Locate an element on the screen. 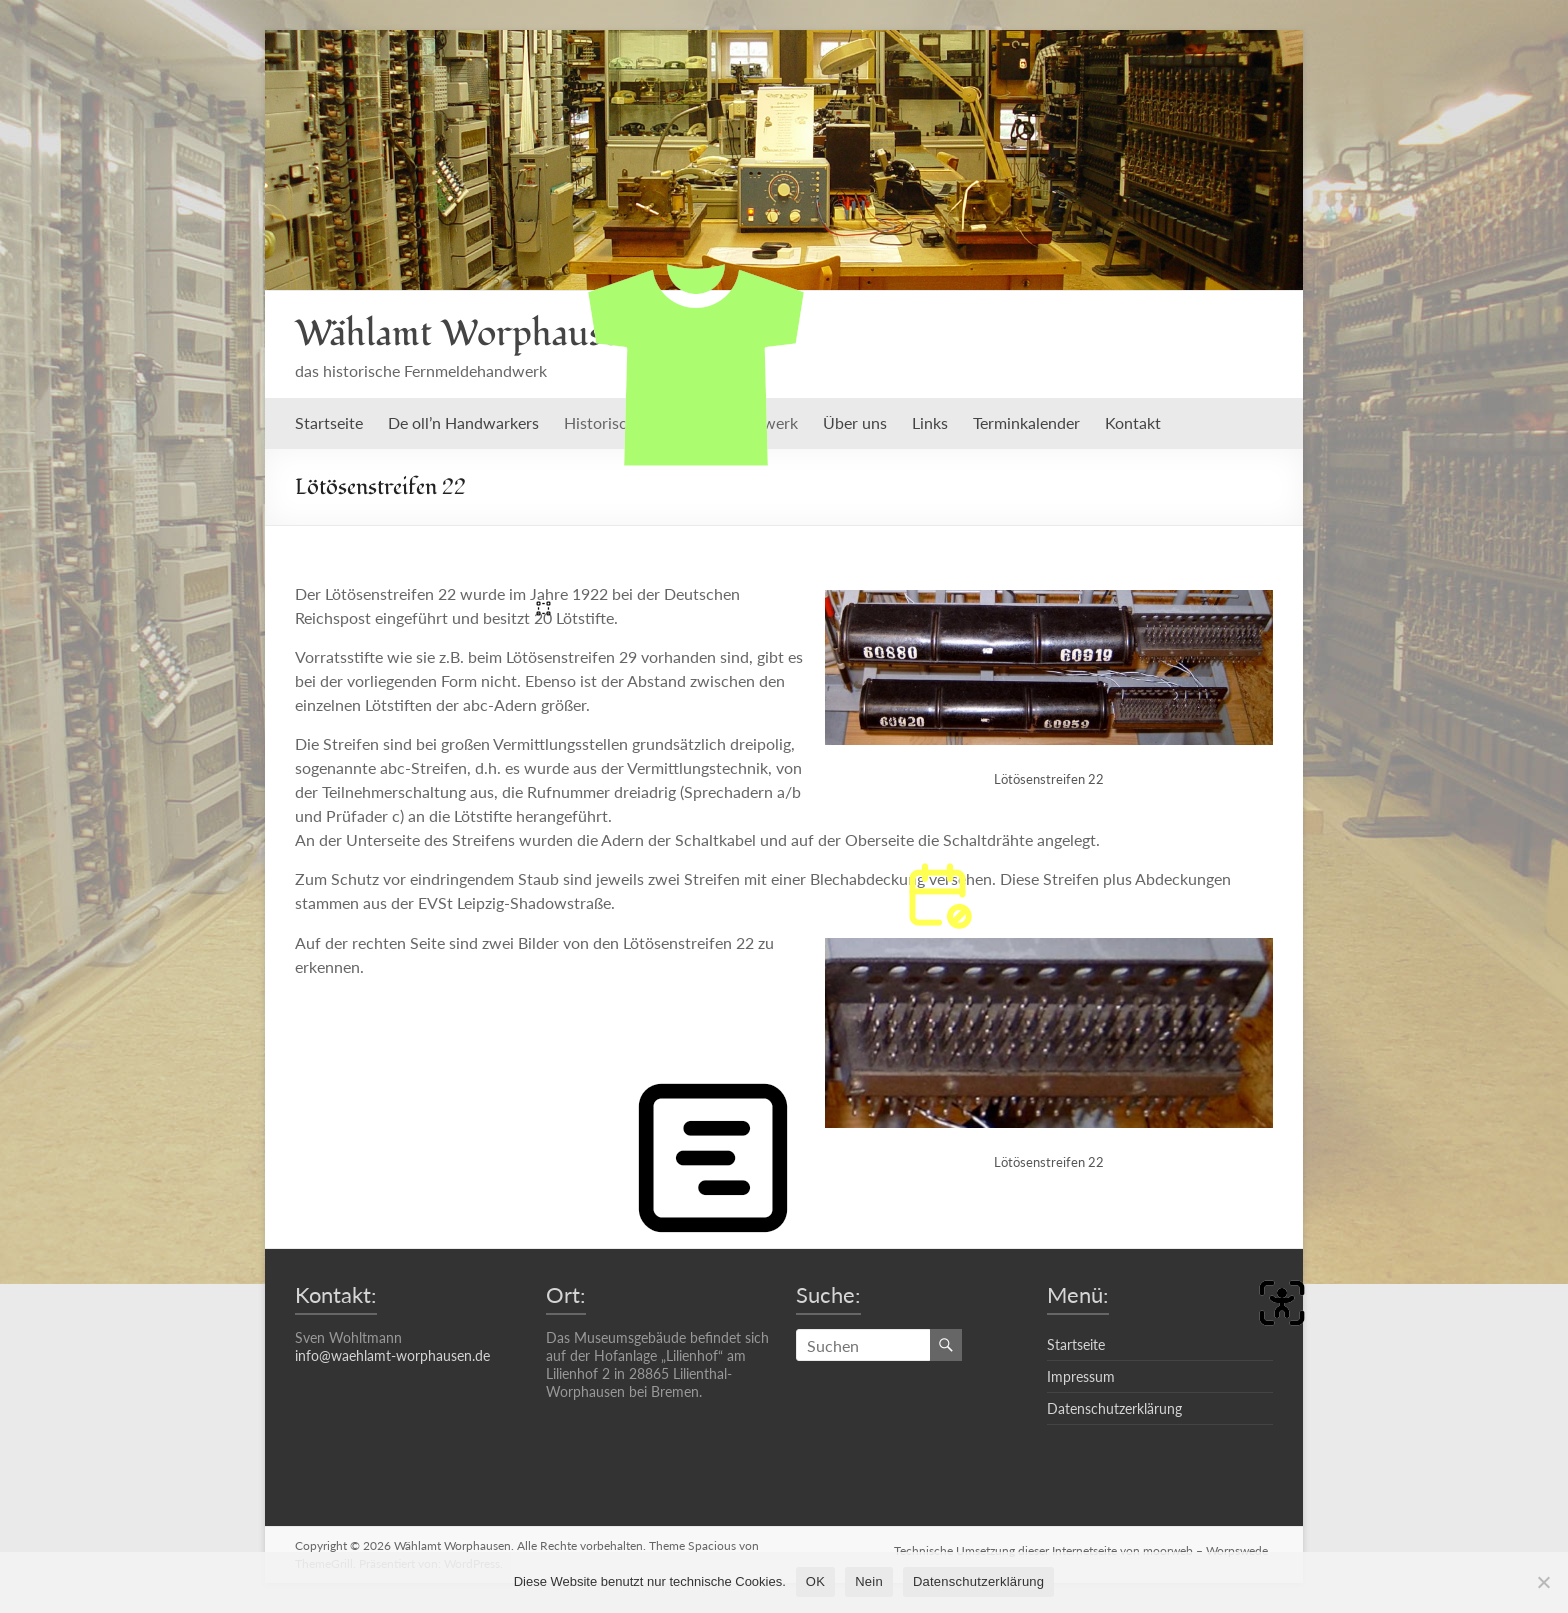  scan or detect body position is located at coordinates (1282, 1303).